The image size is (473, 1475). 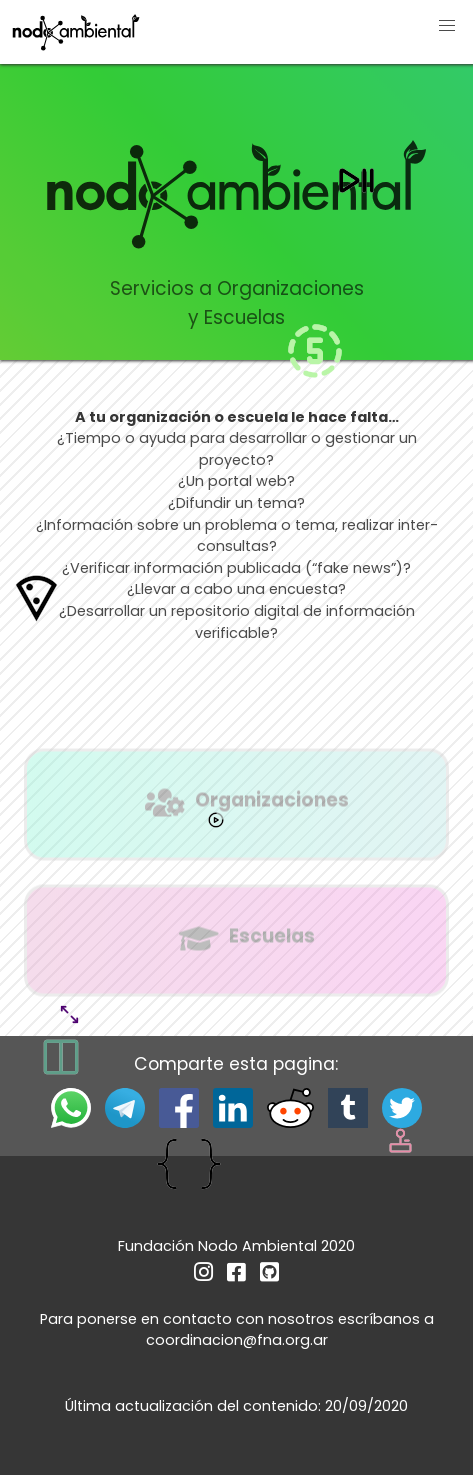 What do you see at coordinates (61, 1057) in the screenshot?
I see `split view horizontally` at bounding box center [61, 1057].